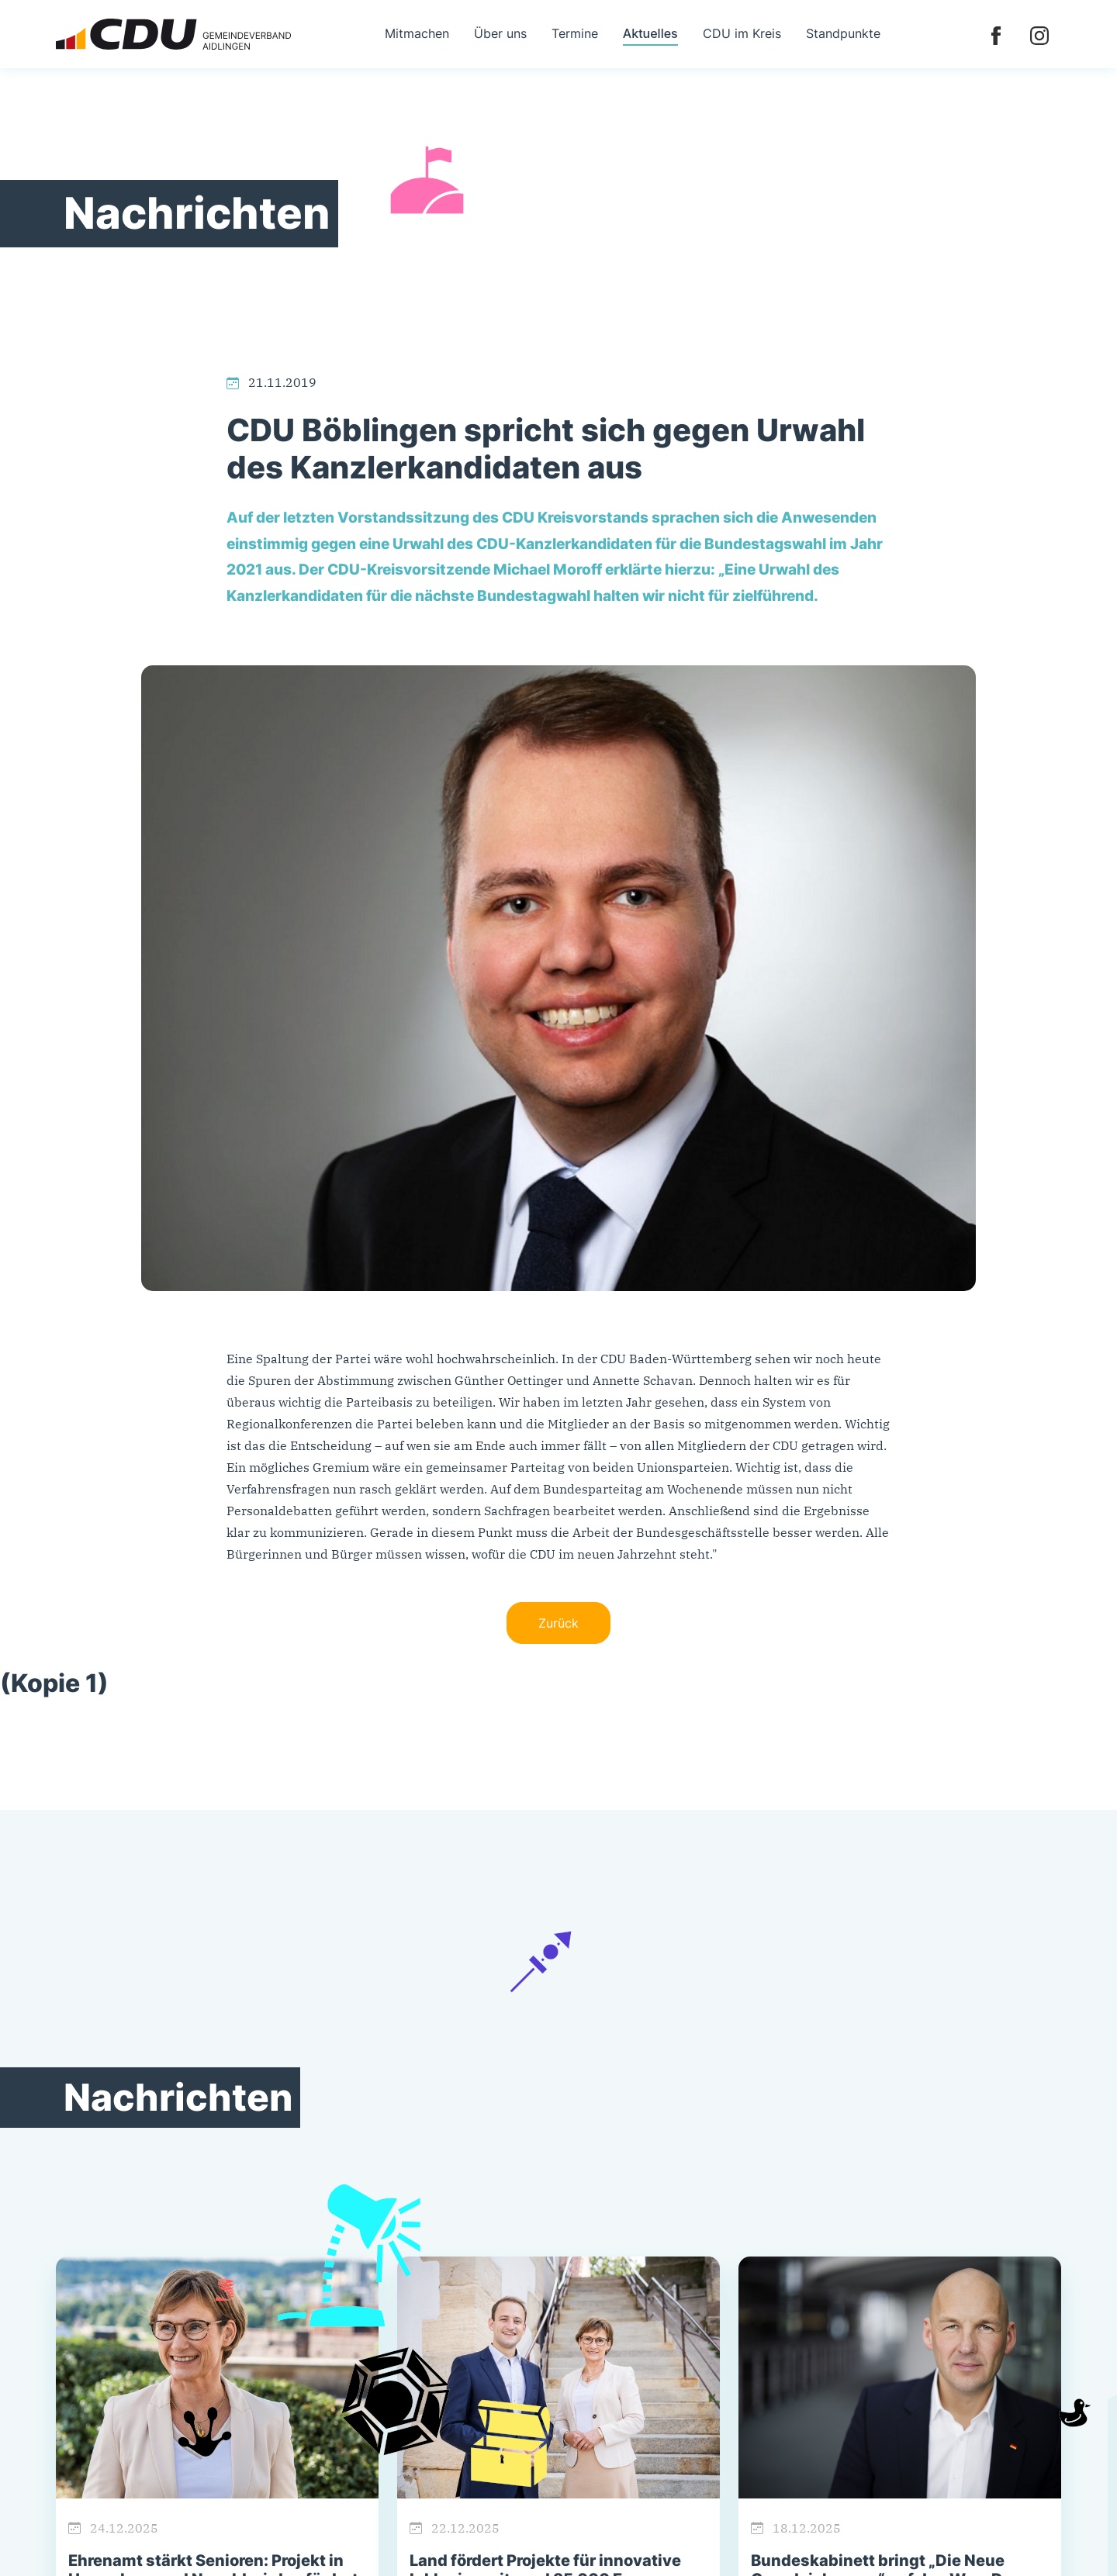  I want to click on indicates severe weather alert or tornado warning, so click(227, 2290).